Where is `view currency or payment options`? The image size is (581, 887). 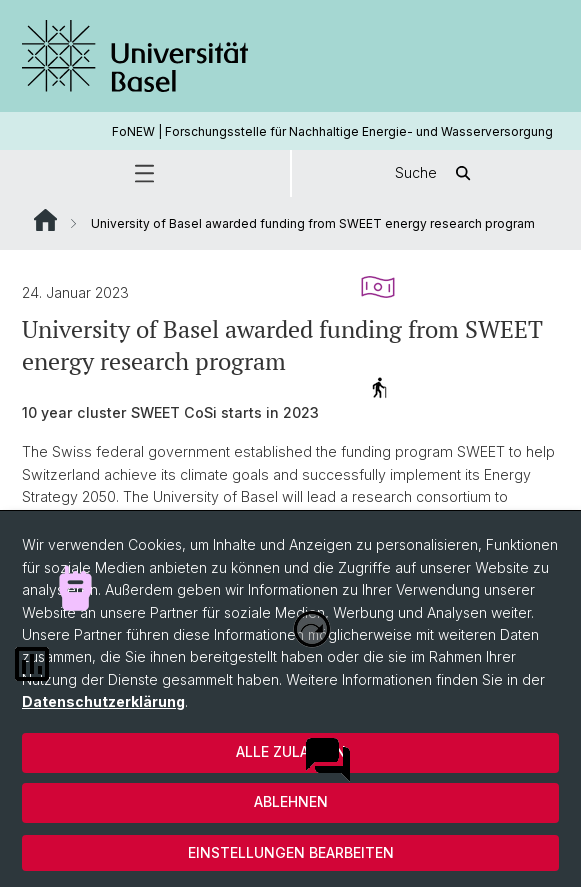
view currency or payment options is located at coordinates (378, 287).